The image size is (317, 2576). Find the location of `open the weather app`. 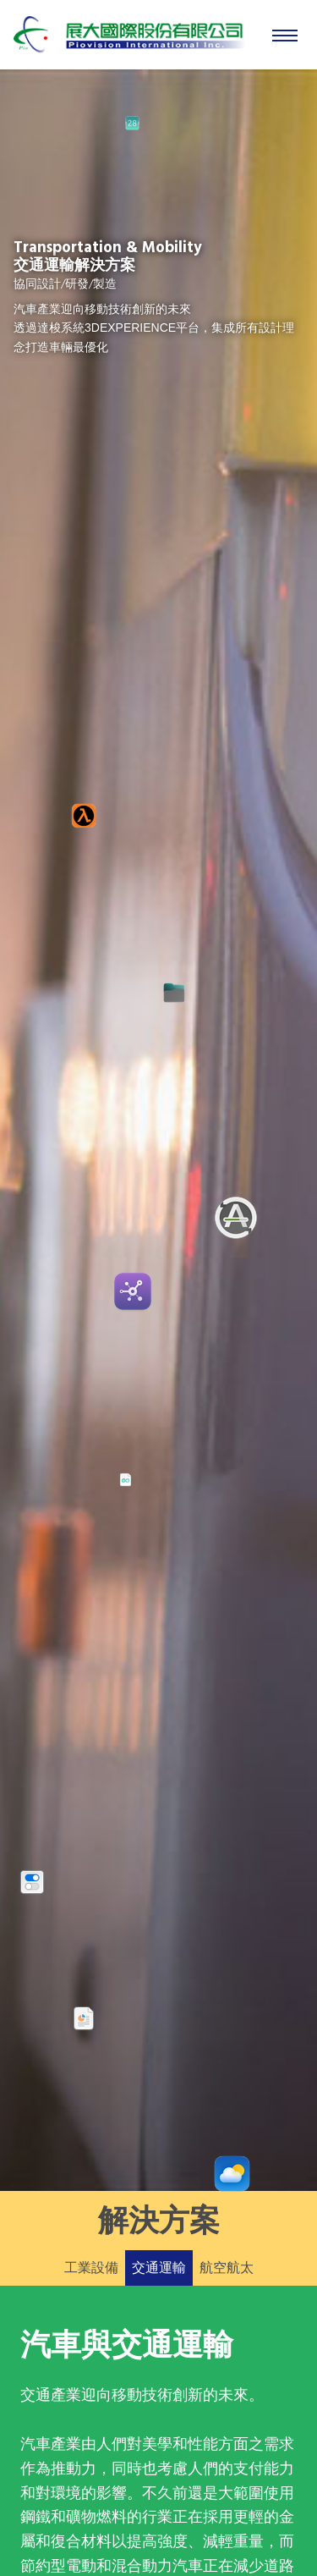

open the weather app is located at coordinates (232, 2173).